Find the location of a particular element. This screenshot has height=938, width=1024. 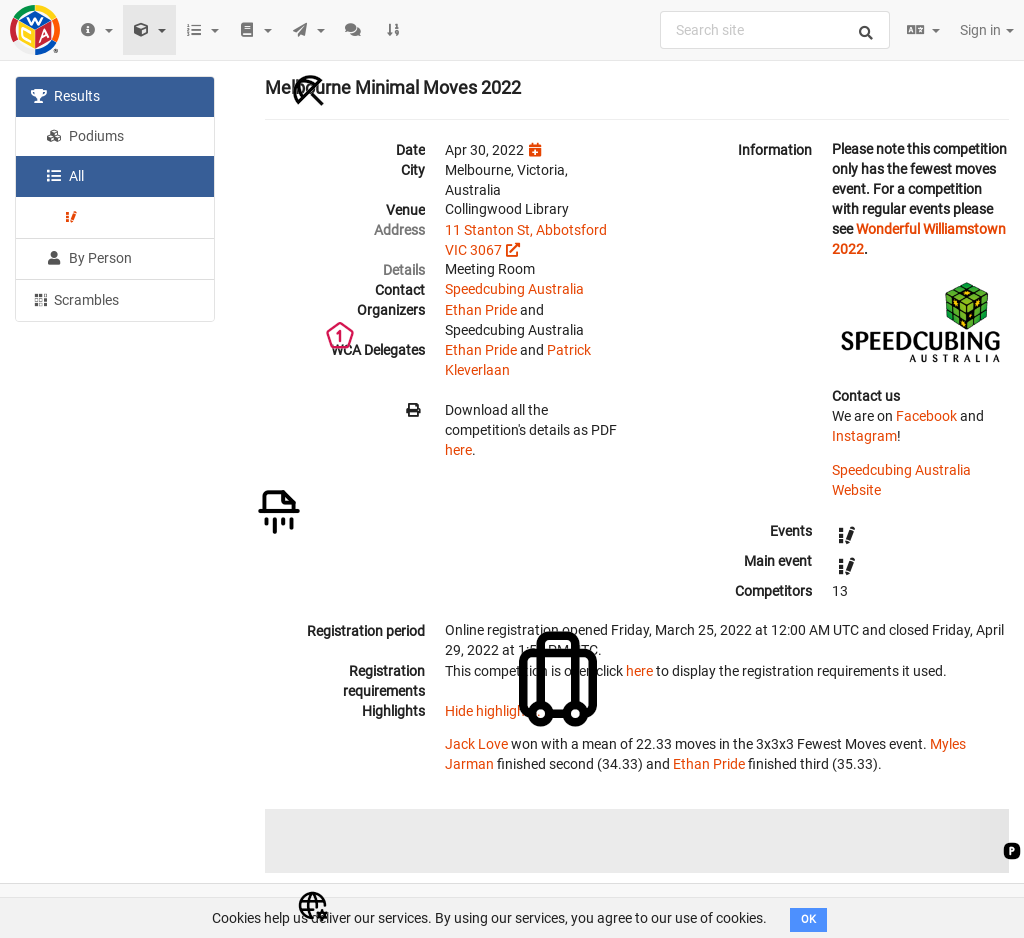

access travel or trip information is located at coordinates (558, 679).